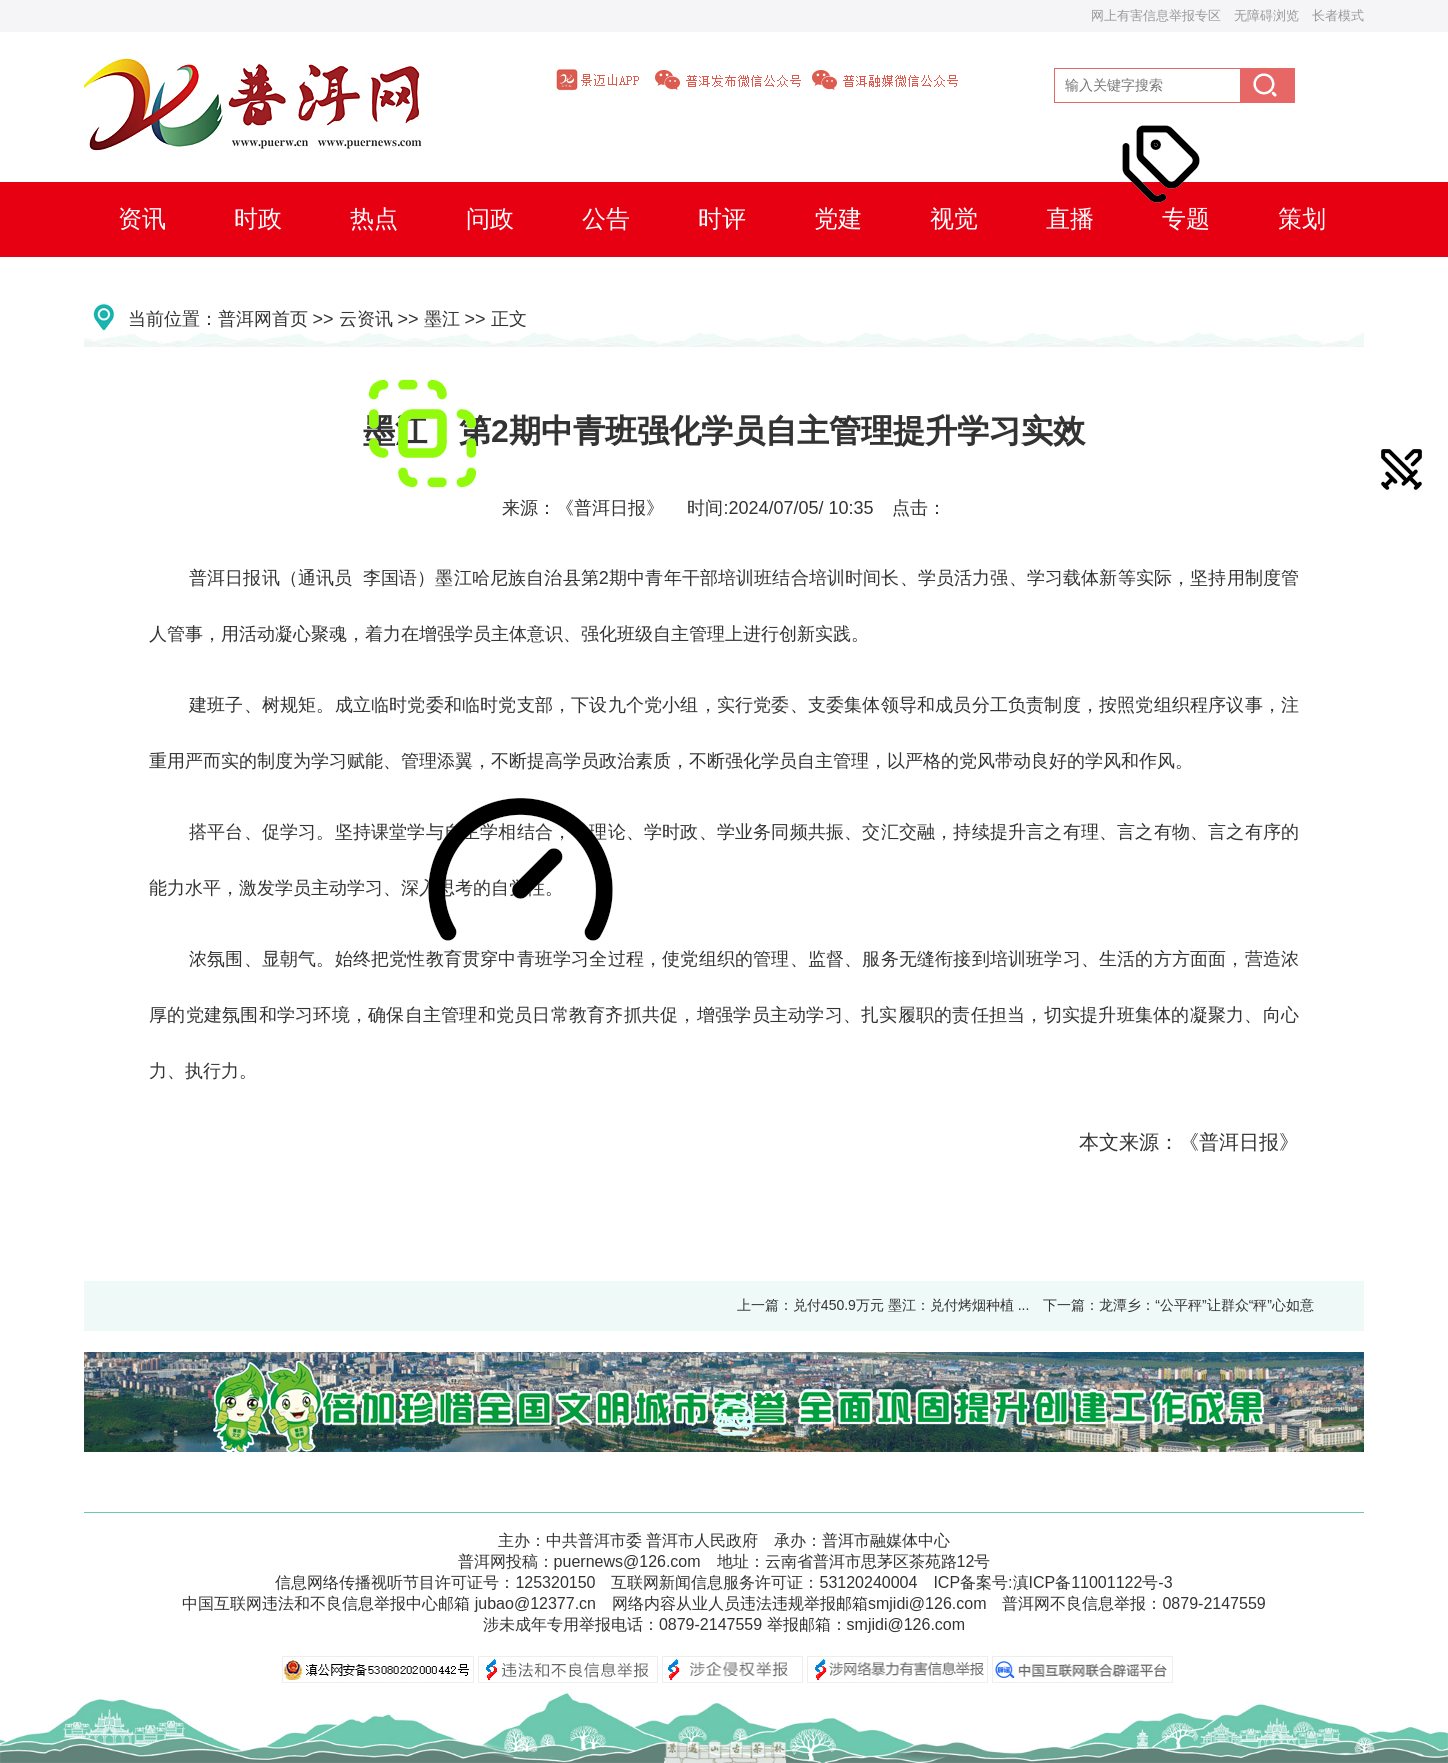  Describe the element at coordinates (520, 873) in the screenshot. I see `view performance metrics or speed` at that location.